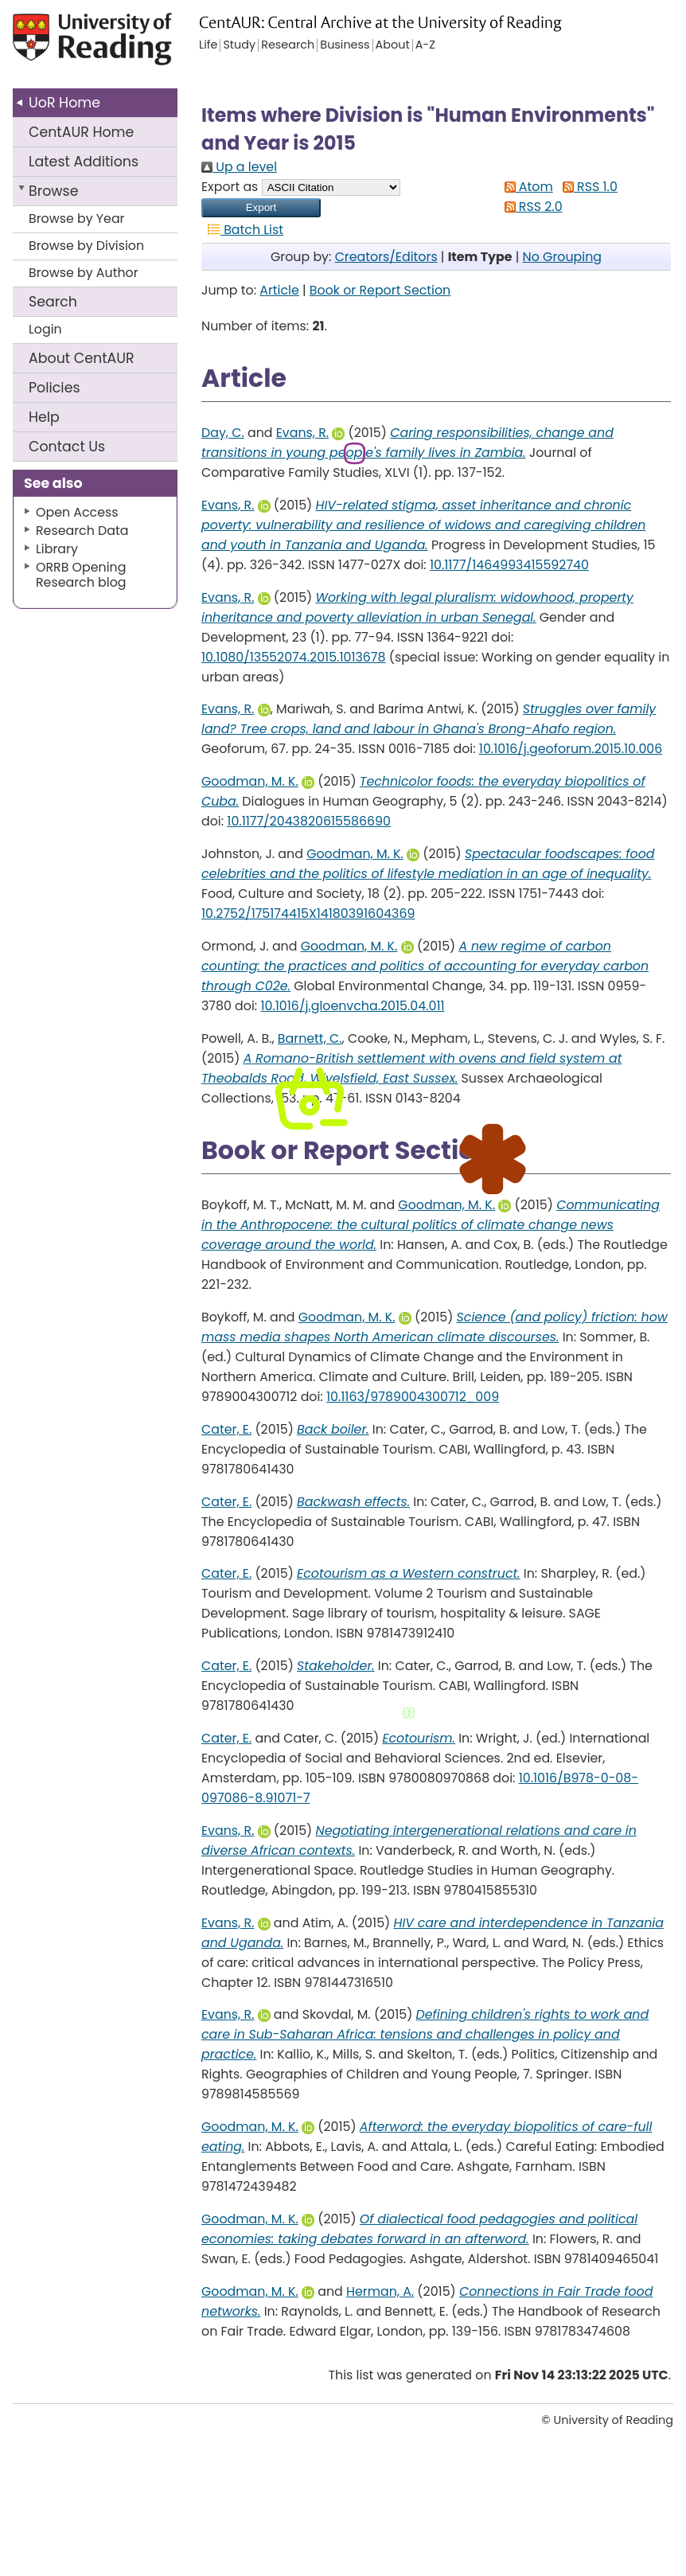 The width and height of the screenshot is (686, 2576). Describe the element at coordinates (493, 1159) in the screenshot. I see `access health or medical services` at that location.